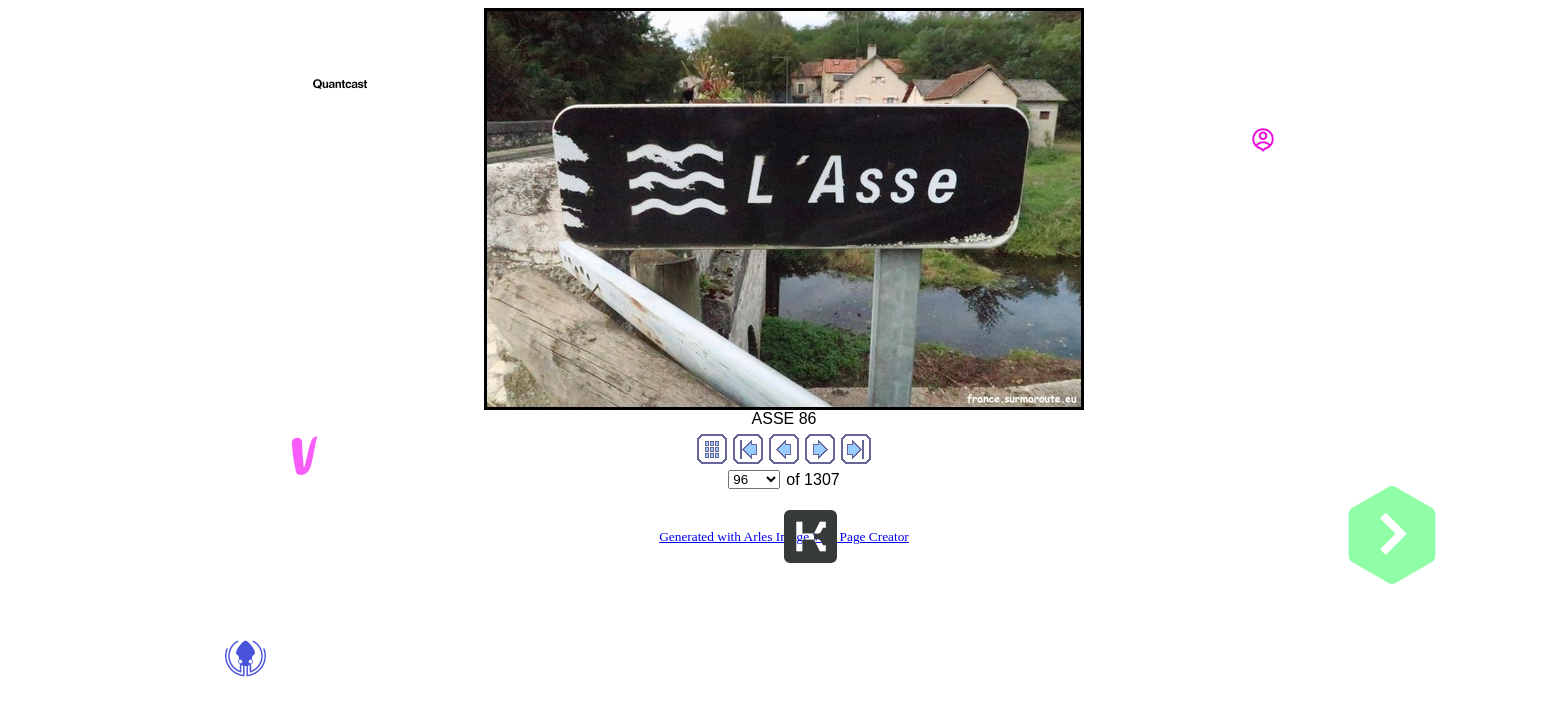 The image size is (1568, 720). What do you see at coordinates (245, 658) in the screenshot?
I see `open GitKraken git client` at bounding box center [245, 658].